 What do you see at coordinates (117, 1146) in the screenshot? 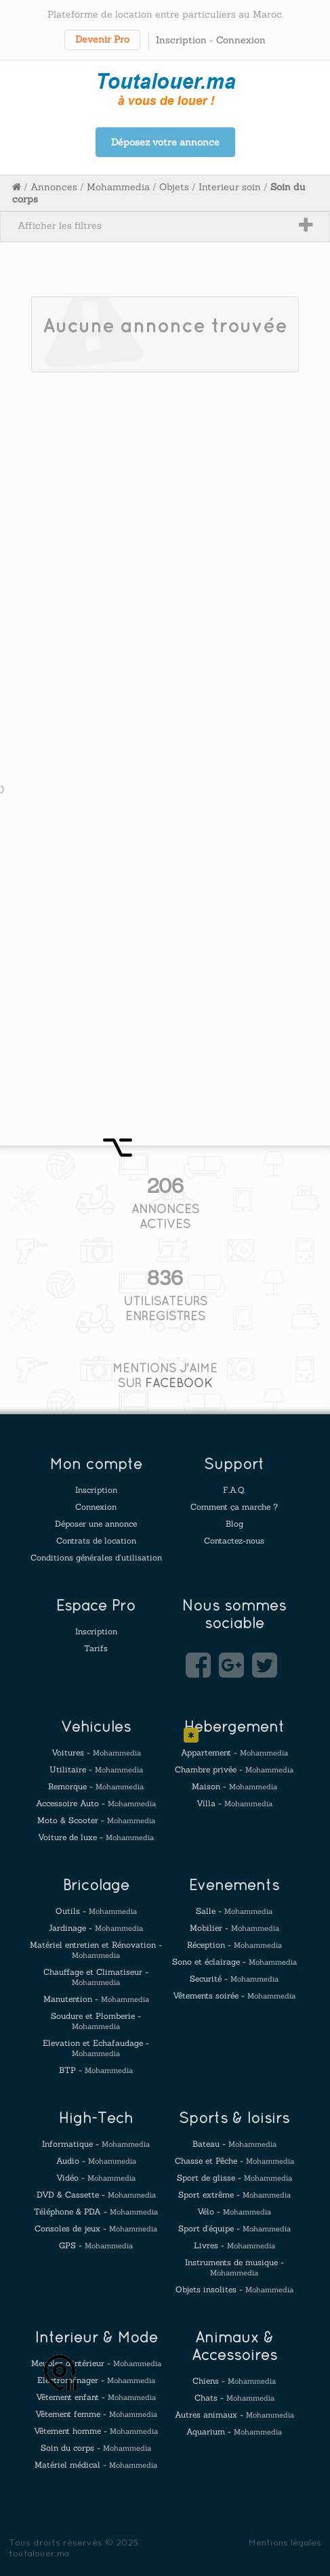
I see `keyboard option or alt key symbol` at bounding box center [117, 1146].